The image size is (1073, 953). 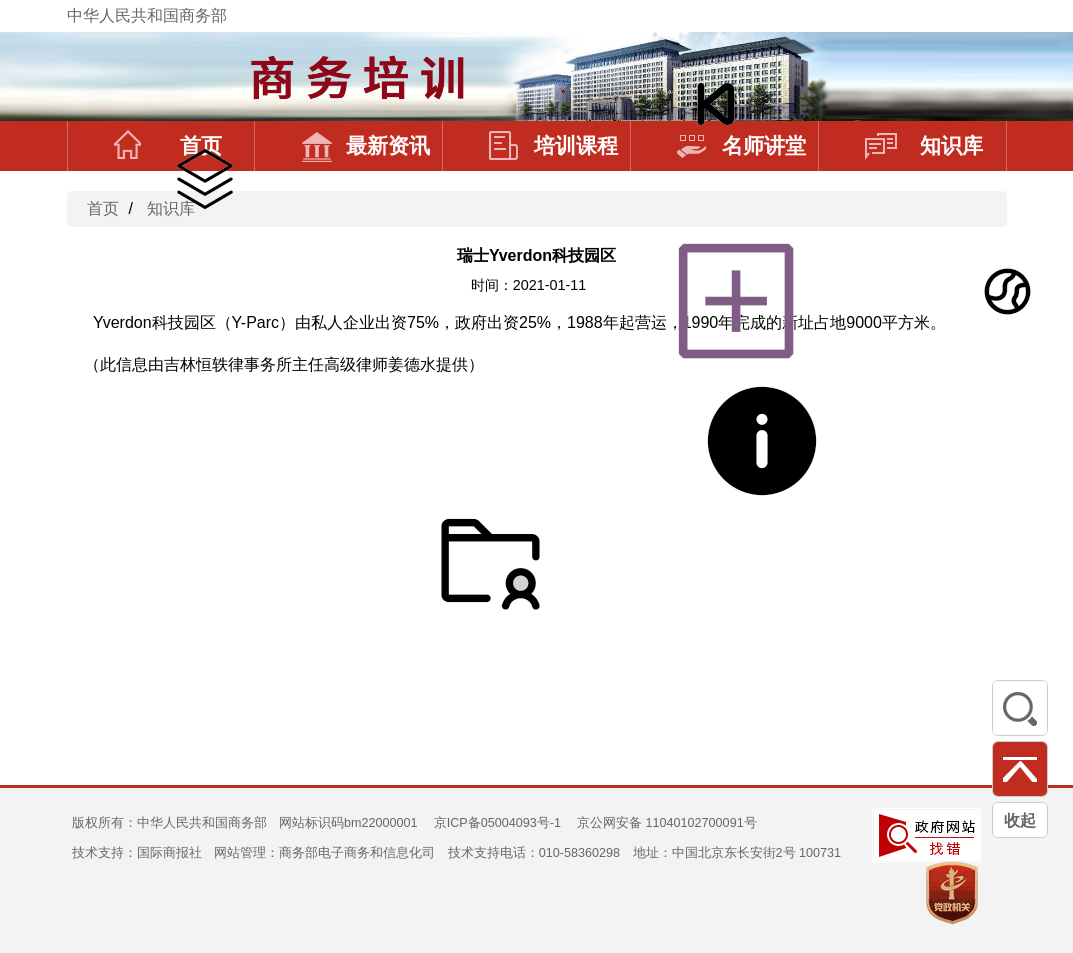 I want to click on view more information or details, so click(x=762, y=441).